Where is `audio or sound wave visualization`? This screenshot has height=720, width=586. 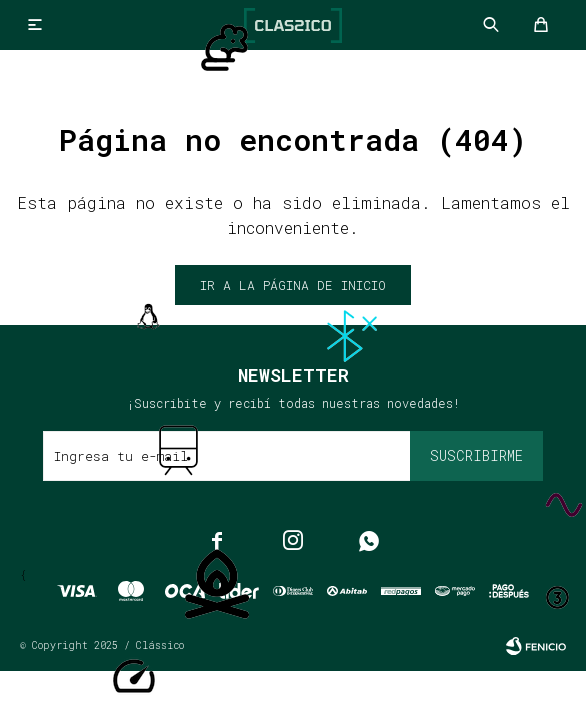 audio or sound wave visualization is located at coordinates (564, 505).